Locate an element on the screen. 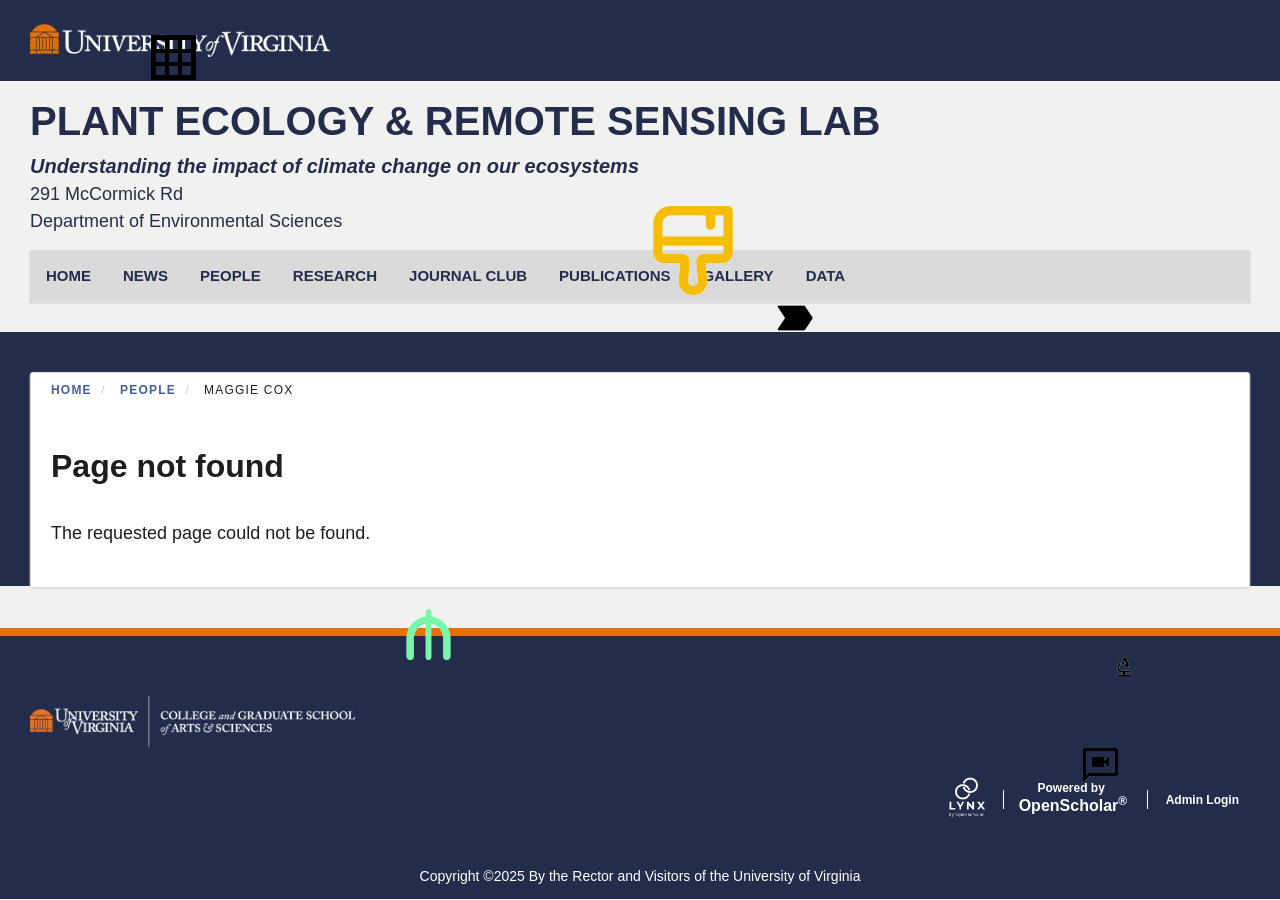 This screenshot has height=900, width=1280. access biotech or laboratory features is located at coordinates (1124, 667).